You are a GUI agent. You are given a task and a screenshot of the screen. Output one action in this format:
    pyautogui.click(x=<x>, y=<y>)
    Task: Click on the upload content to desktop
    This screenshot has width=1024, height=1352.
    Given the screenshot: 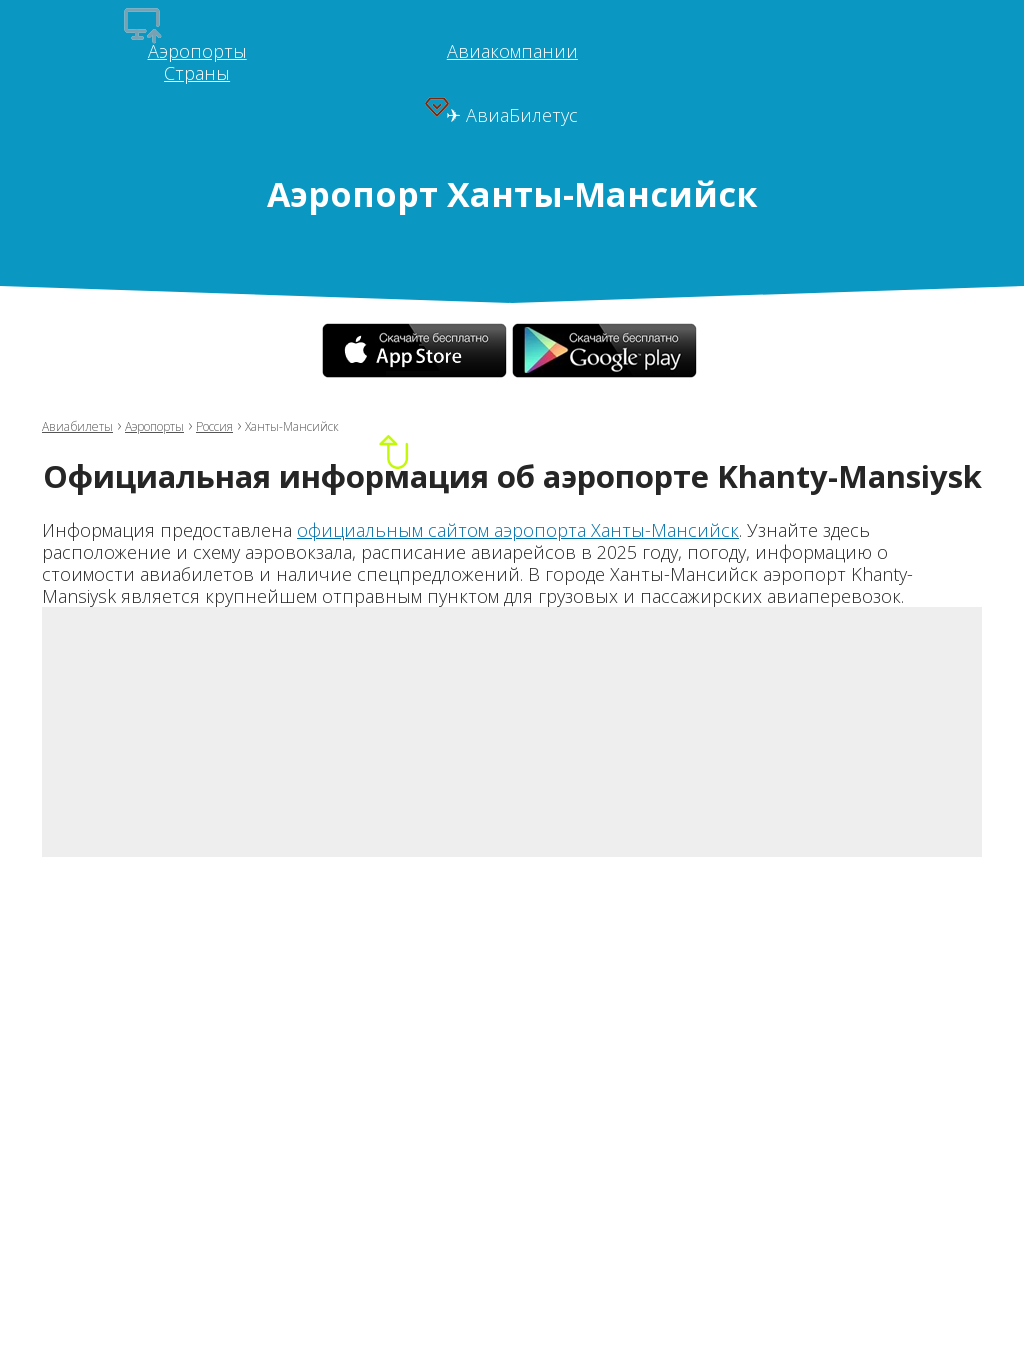 What is the action you would take?
    pyautogui.click(x=142, y=24)
    